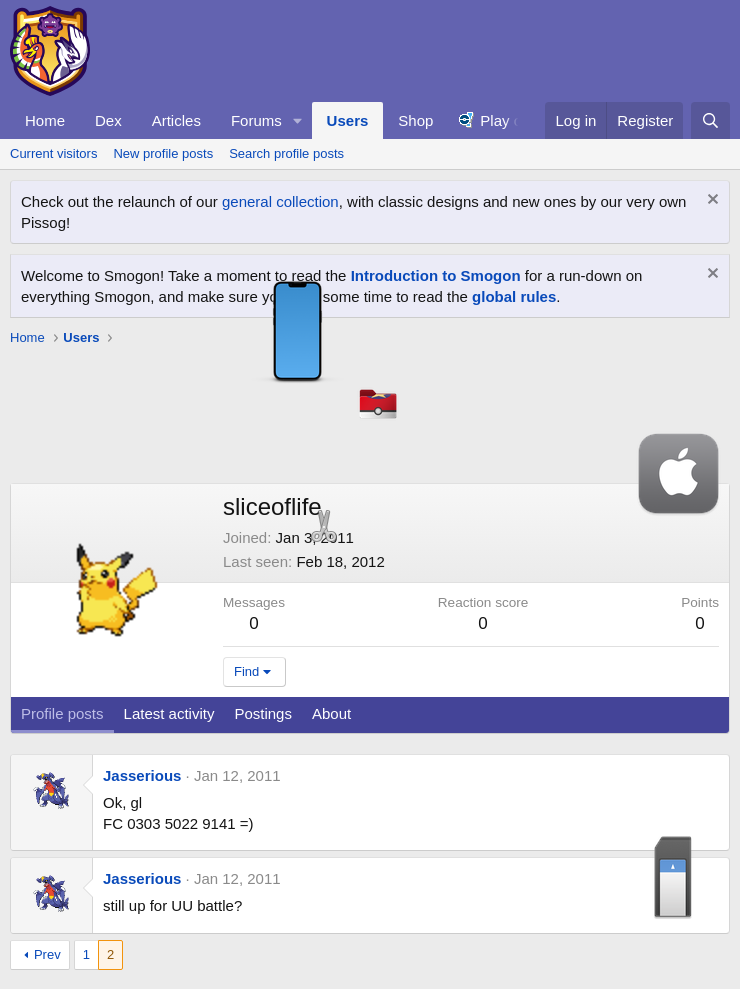 The image size is (740, 989). Describe the element at coordinates (678, 473) in the screenshot. I see `access Apple ID account settings` at that location.